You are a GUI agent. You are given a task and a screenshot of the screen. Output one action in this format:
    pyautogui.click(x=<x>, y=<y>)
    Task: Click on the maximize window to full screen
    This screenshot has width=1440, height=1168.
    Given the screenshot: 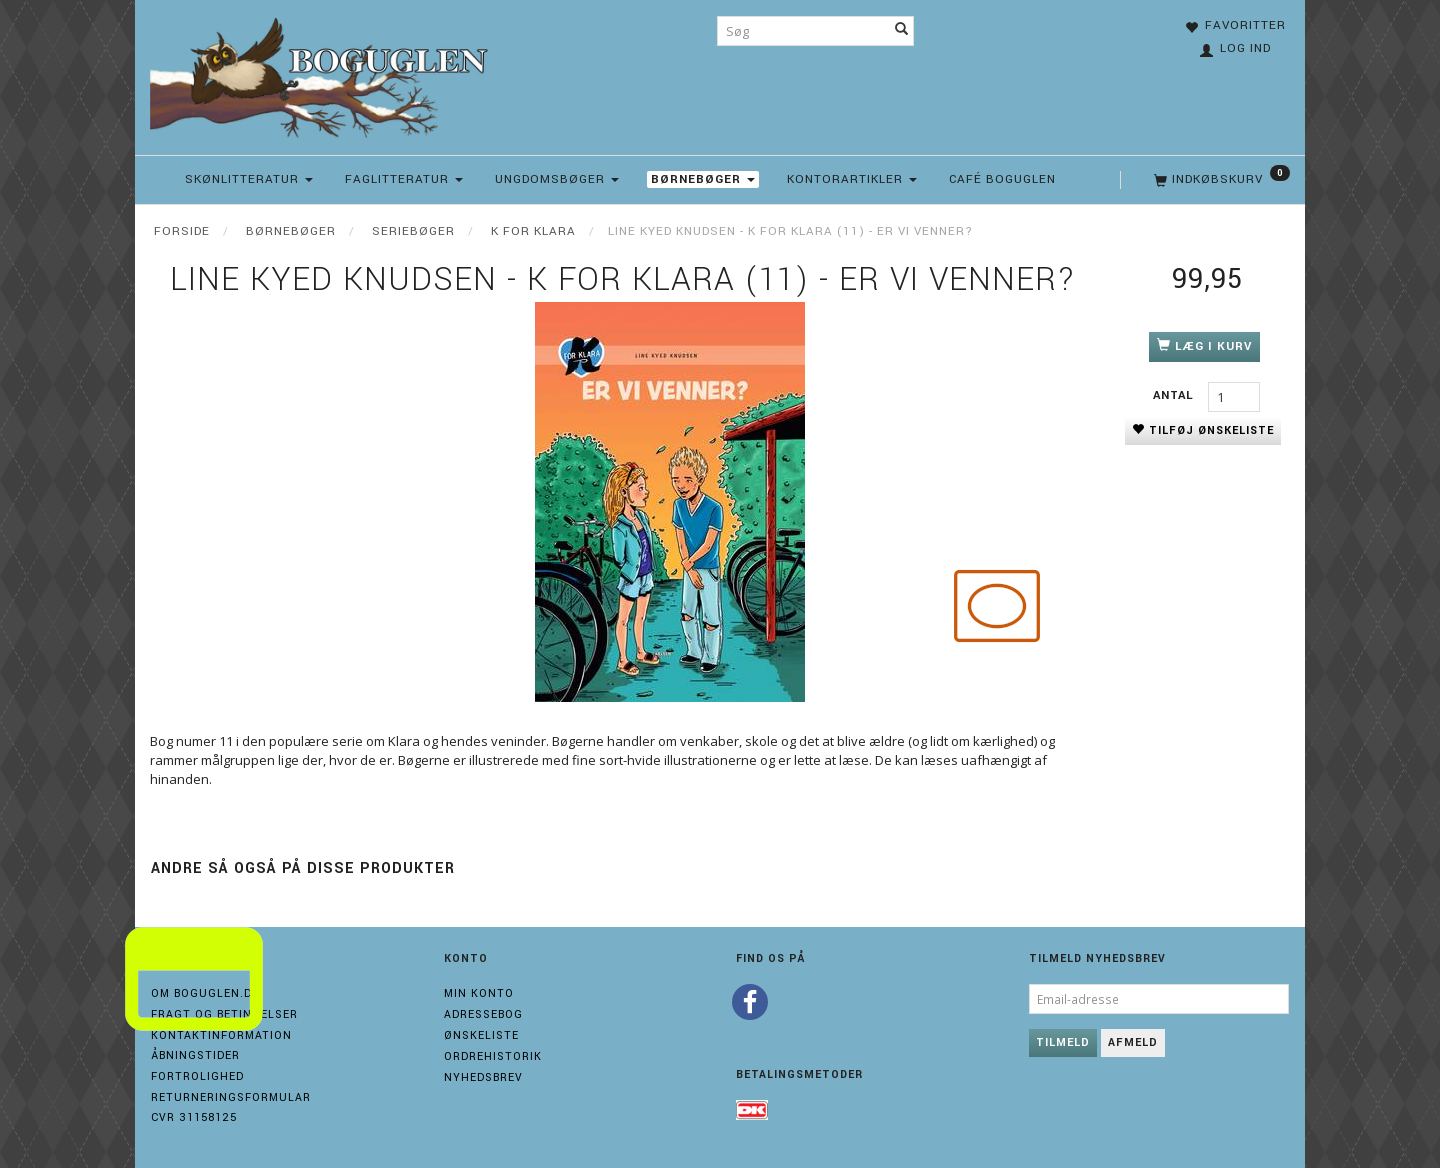 What is the action you would take?
    pyautogui.click(x=194, y=979)
    